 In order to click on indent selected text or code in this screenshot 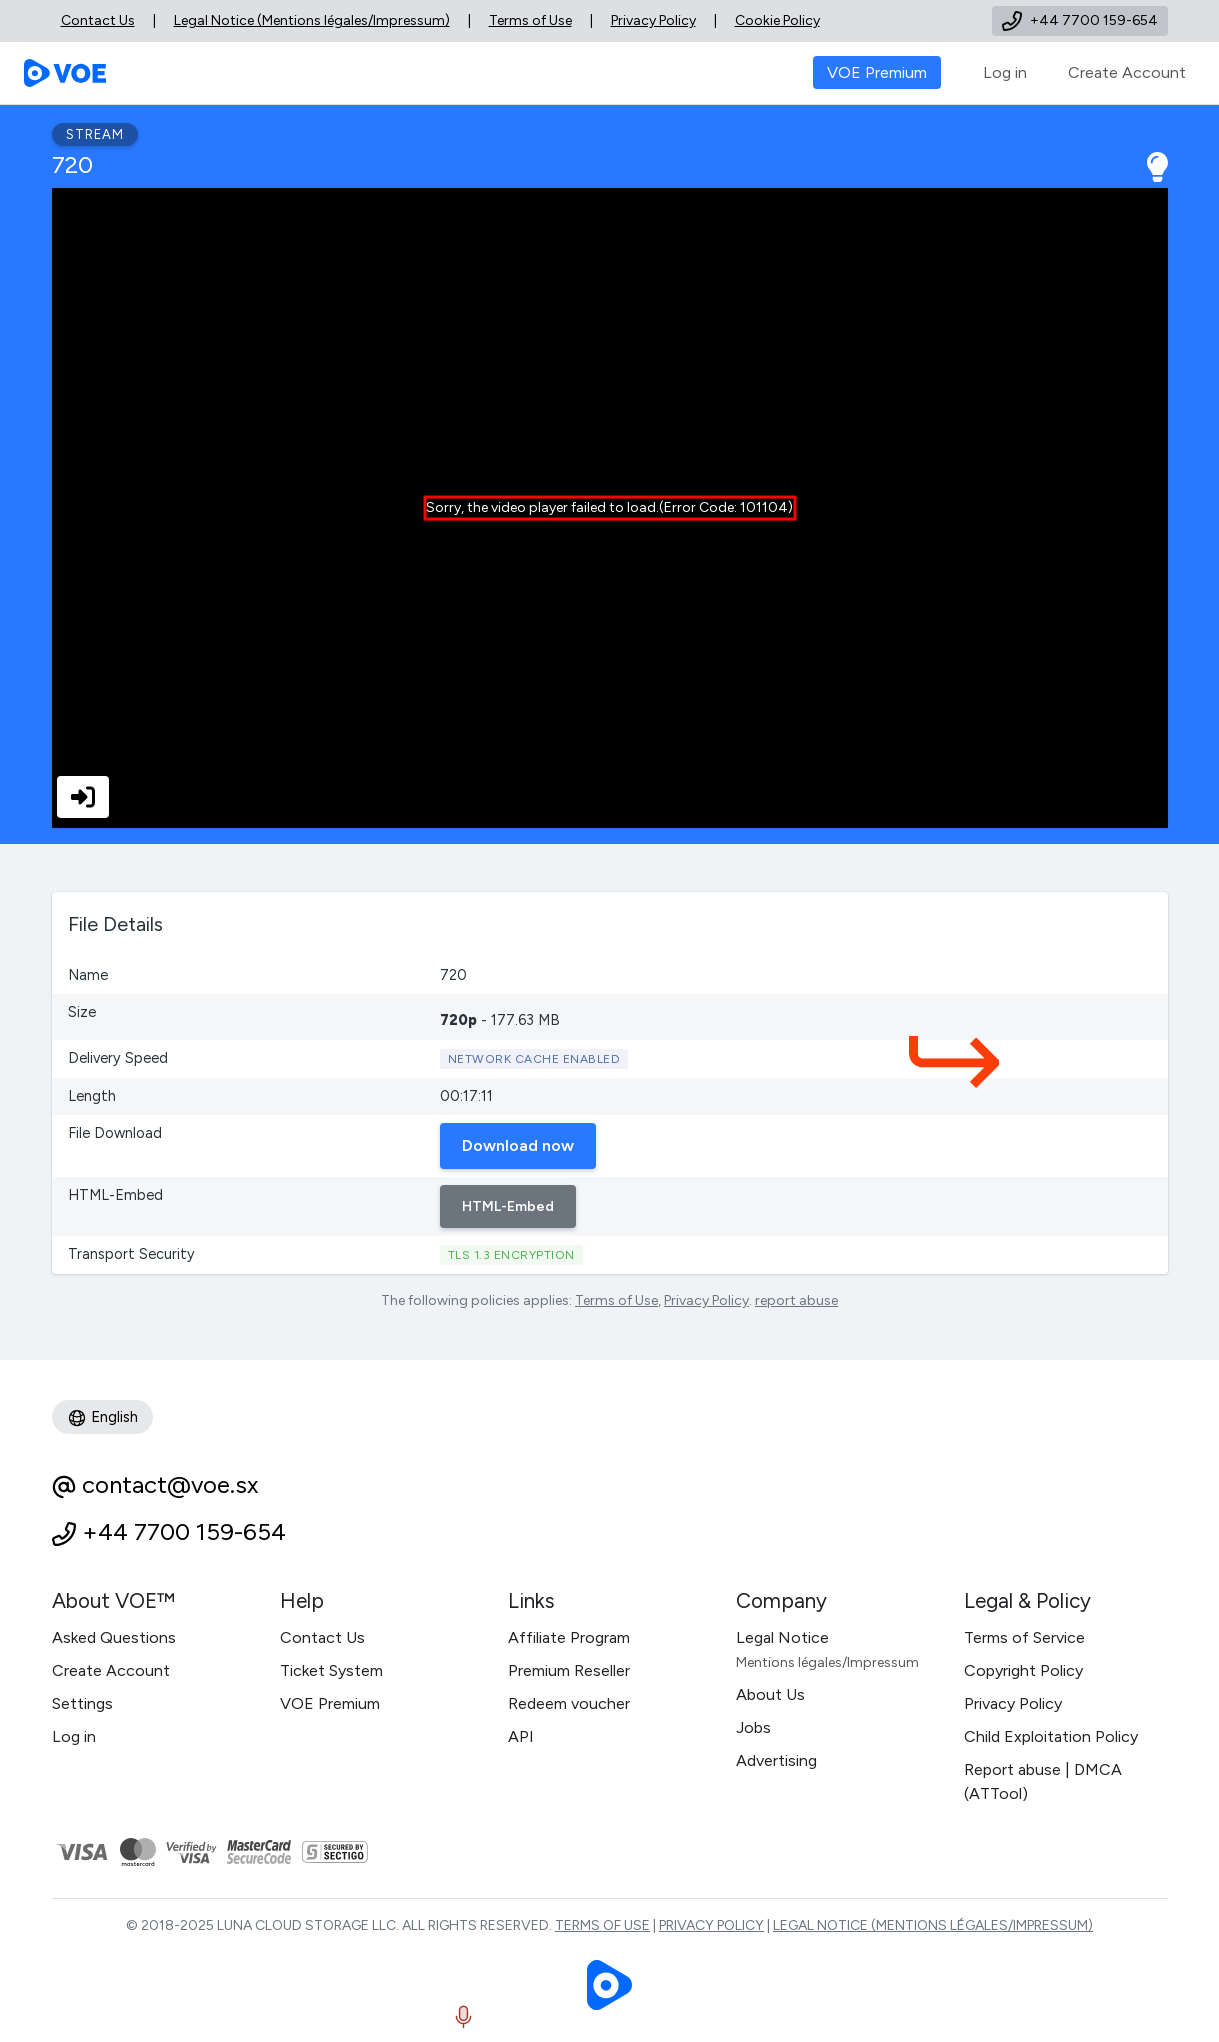, I will do `click(954, 1063)`.